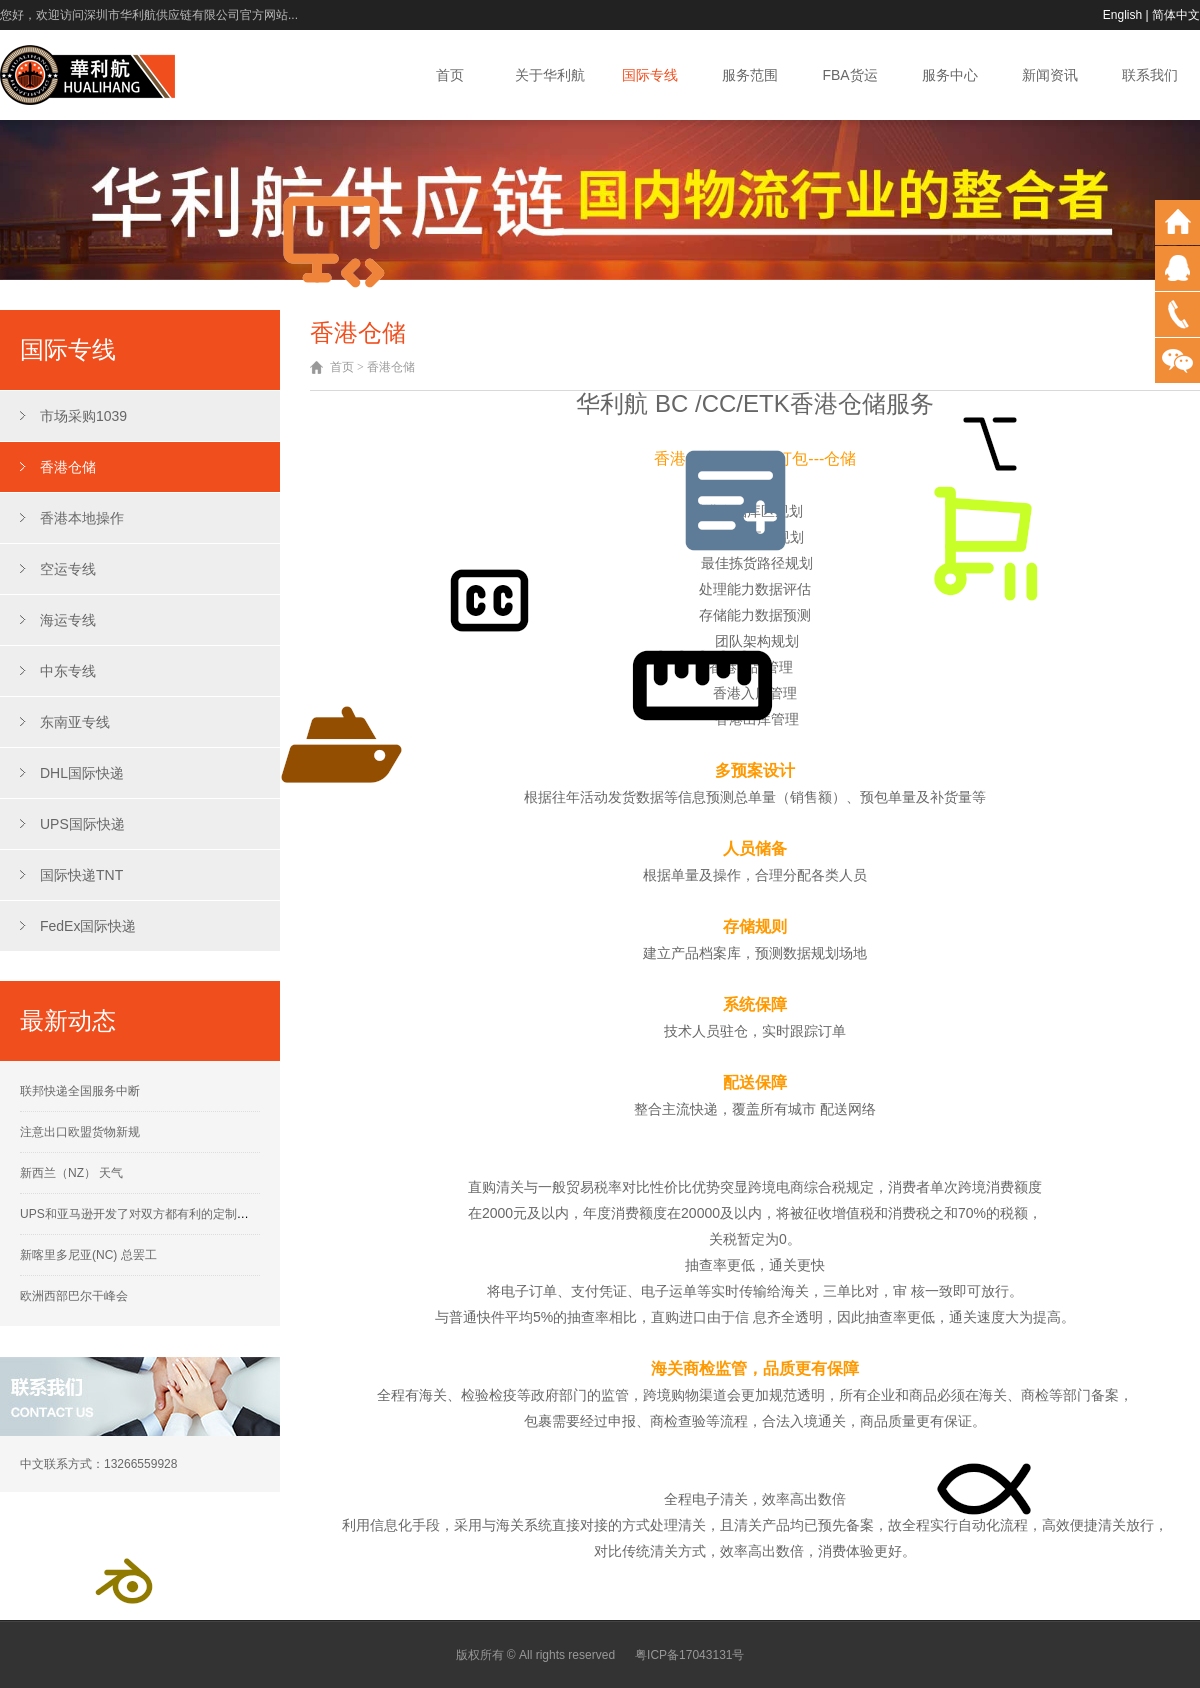  What do you see at coordinates (702, 685) in the screenshot?
I see `measure dimensions or distances` at bounding box center [702, 685].